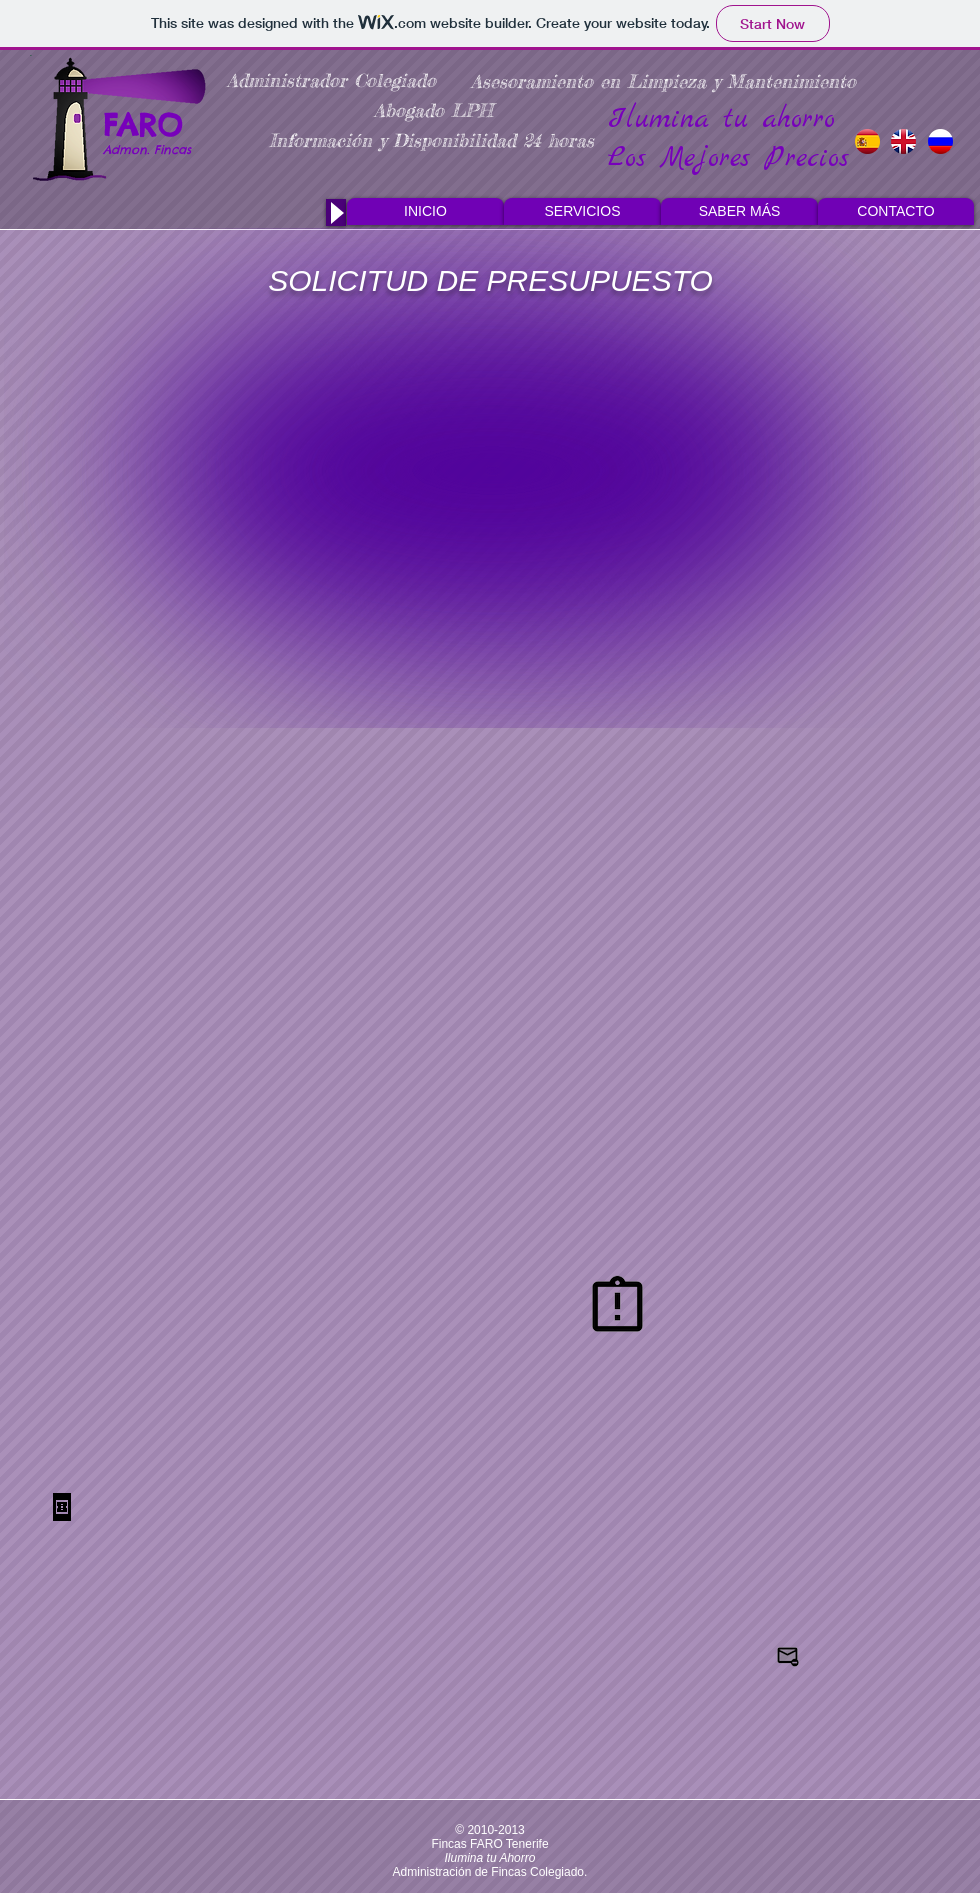 The height and width of the screenshot is (1893, 980). Describe the element at coordinates (787, 1657) in the screenshot. I see `unsubscribe from email list` at that location.